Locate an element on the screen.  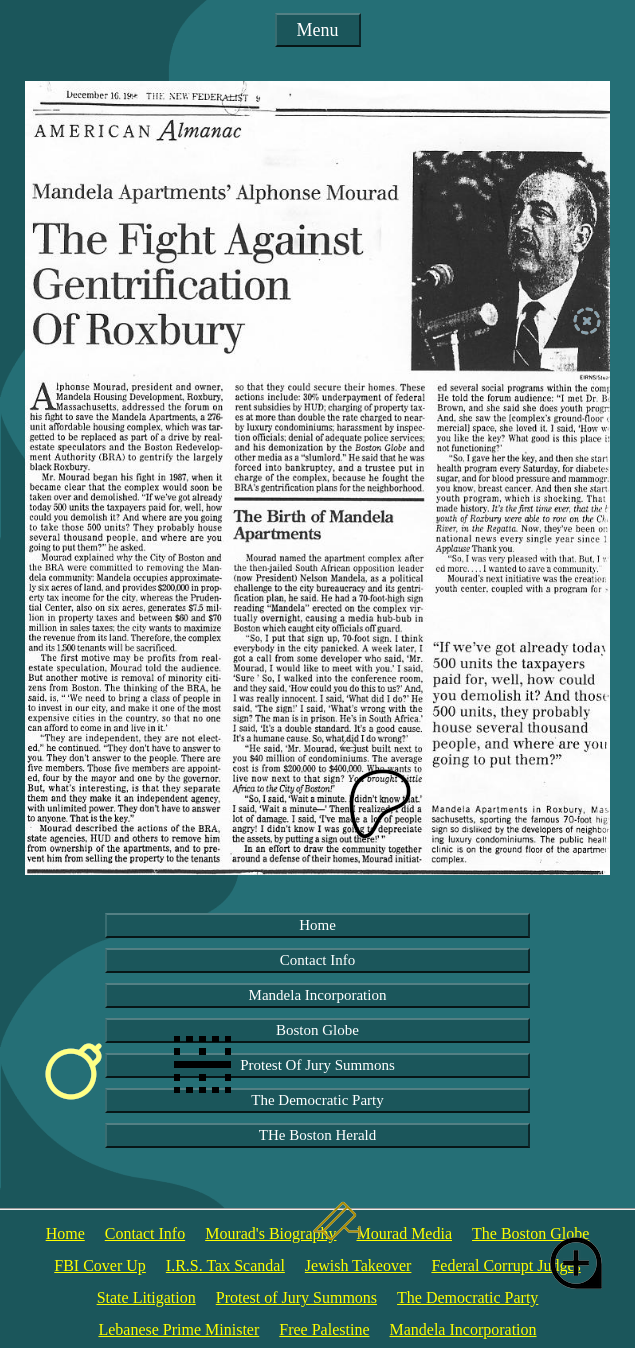
link to patreon profile or page is located at coordinates (377, 802).